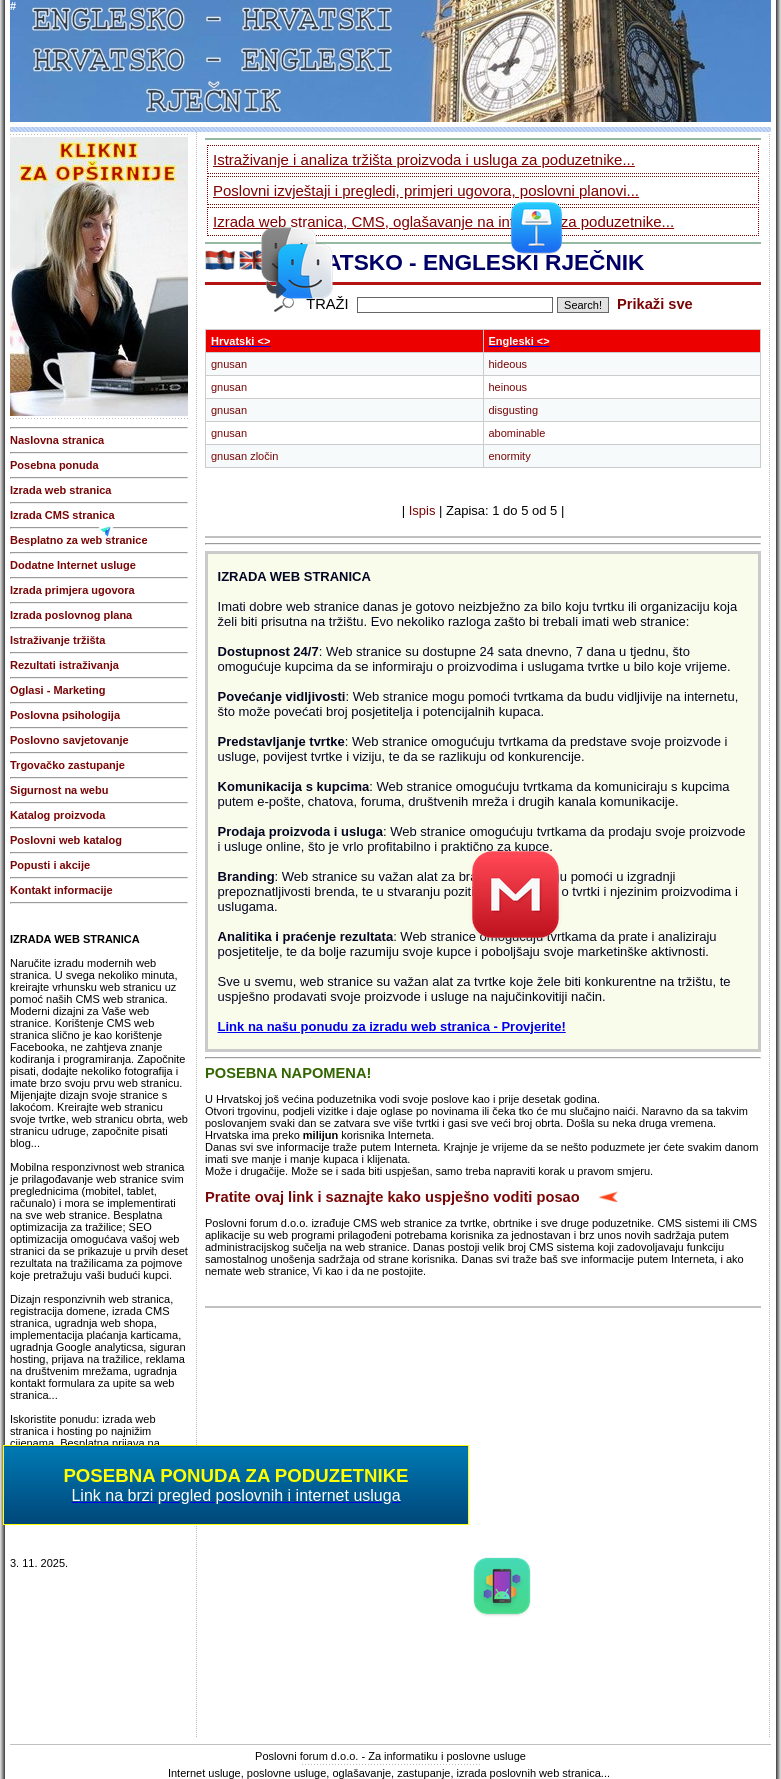 The height and width of the screenshot is (1779, 781). What do you see at coordinates (106, 531) in the screenshot?
I see `open feishu messaging app` at bounding box center [106, 531].